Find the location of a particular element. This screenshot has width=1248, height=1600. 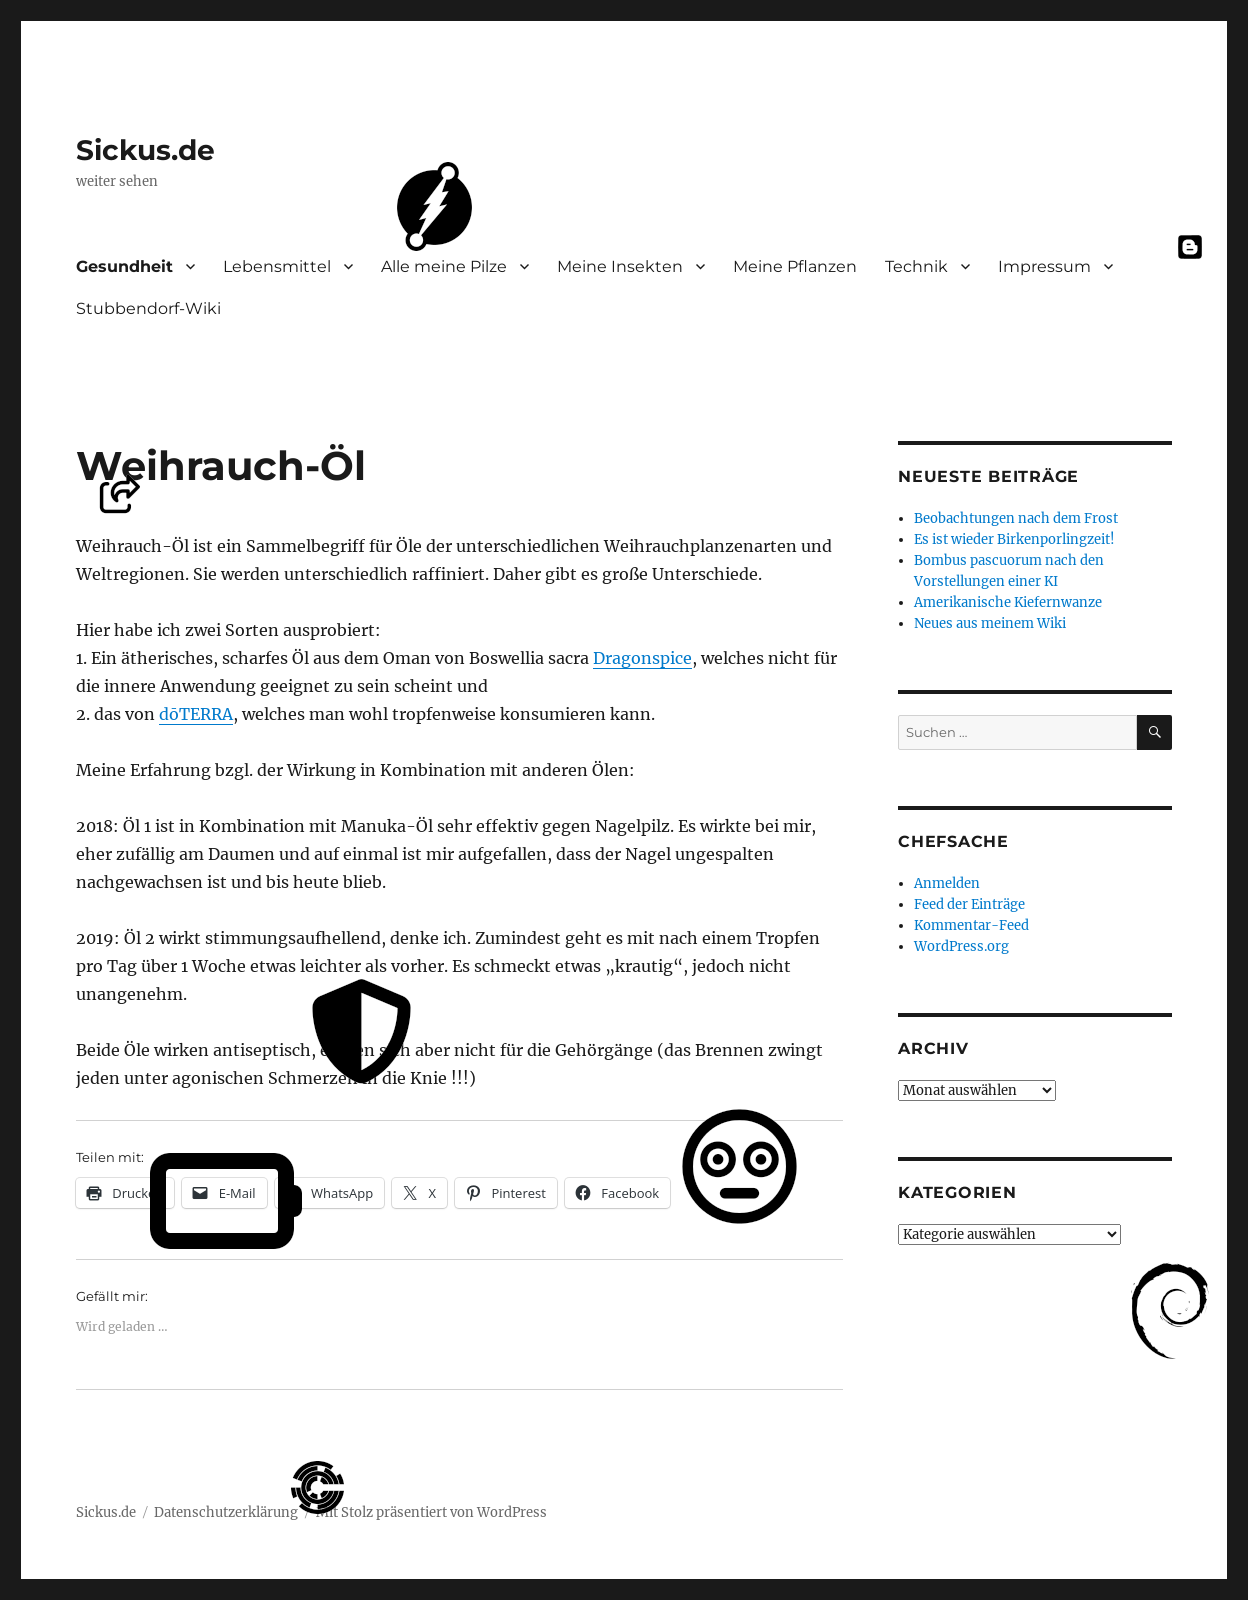

chef software logo is located at coordinates (317, 1487).